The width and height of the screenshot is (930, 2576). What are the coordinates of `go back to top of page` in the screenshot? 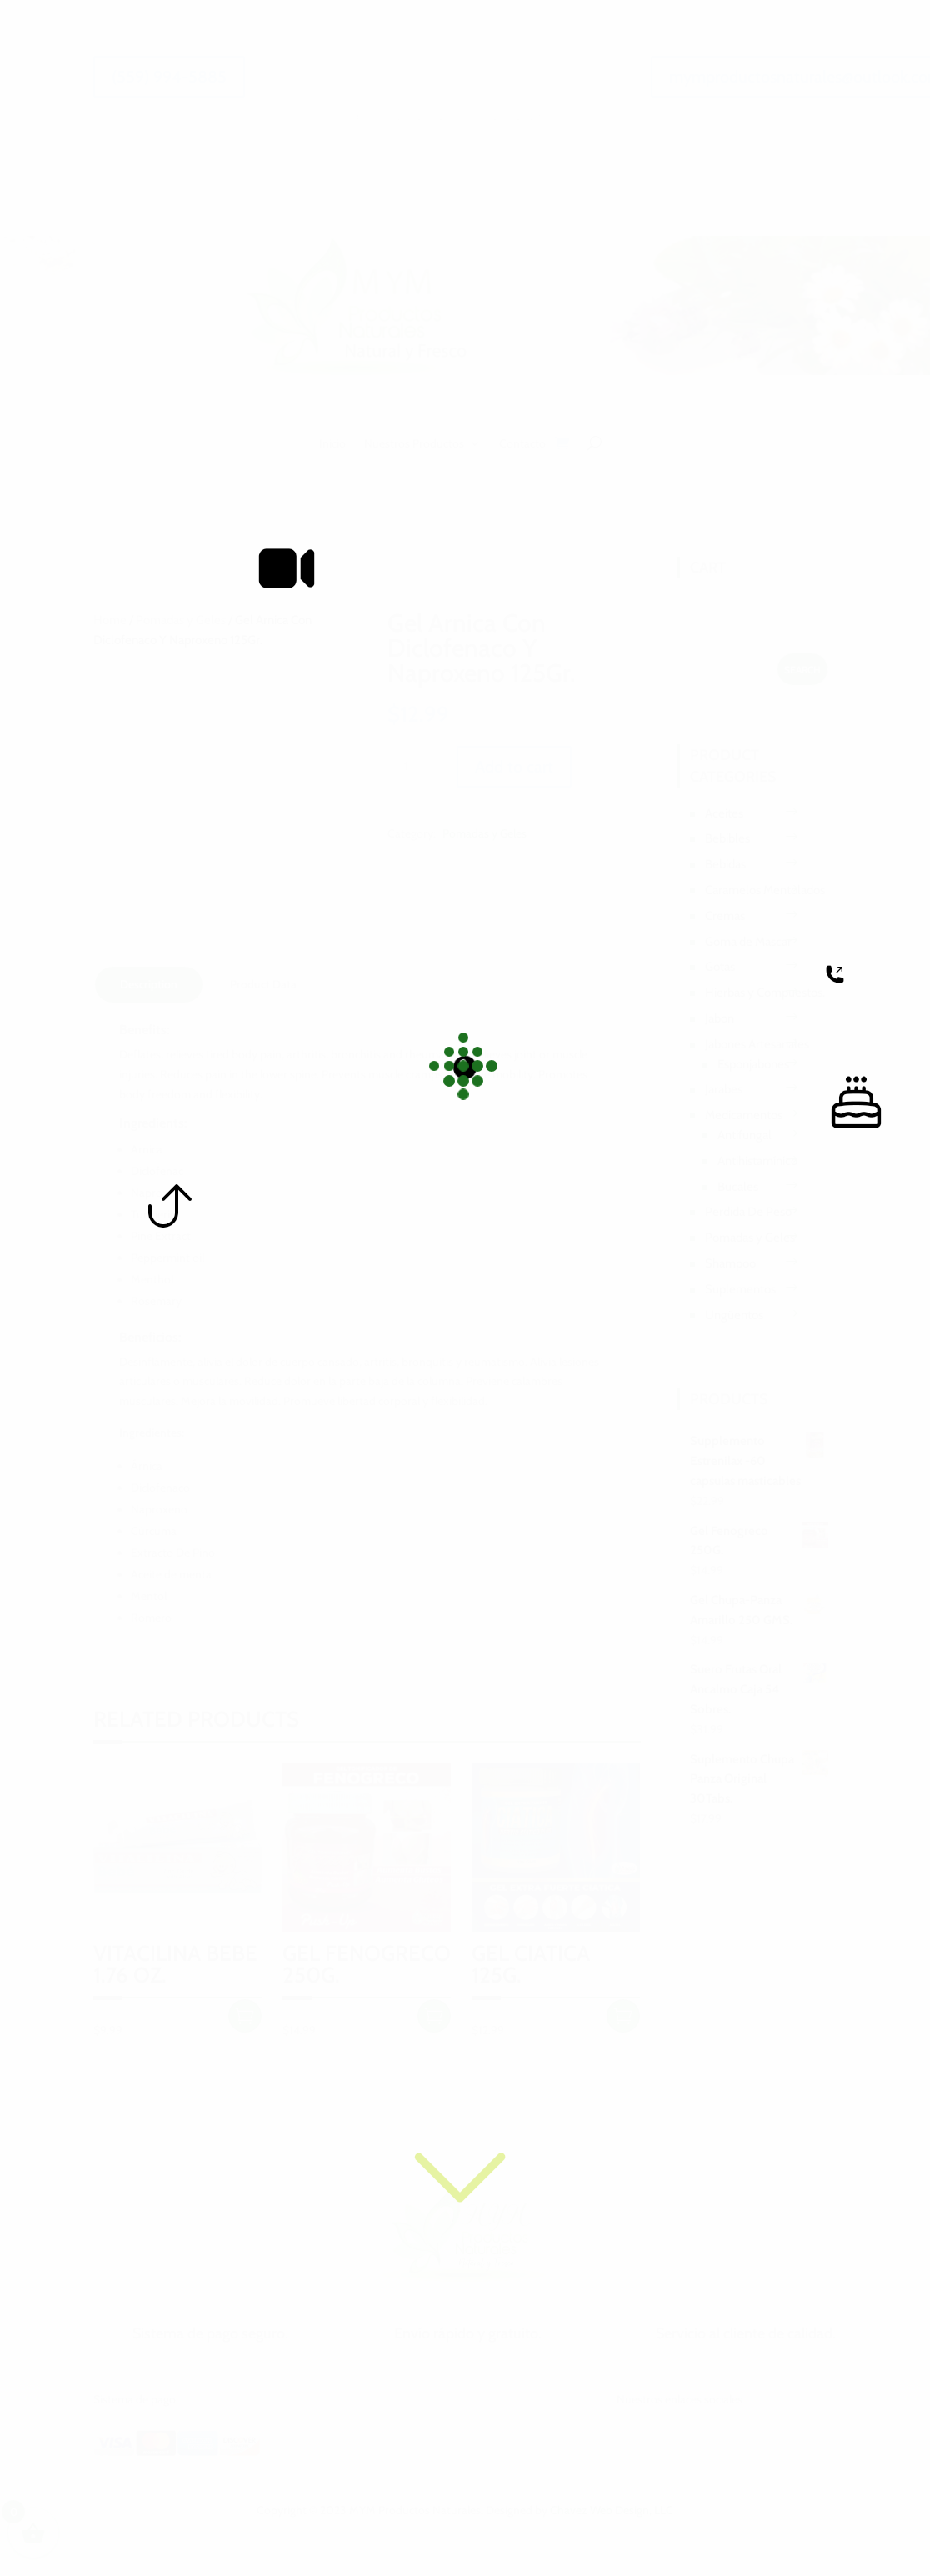 It's located at (170, 1206).